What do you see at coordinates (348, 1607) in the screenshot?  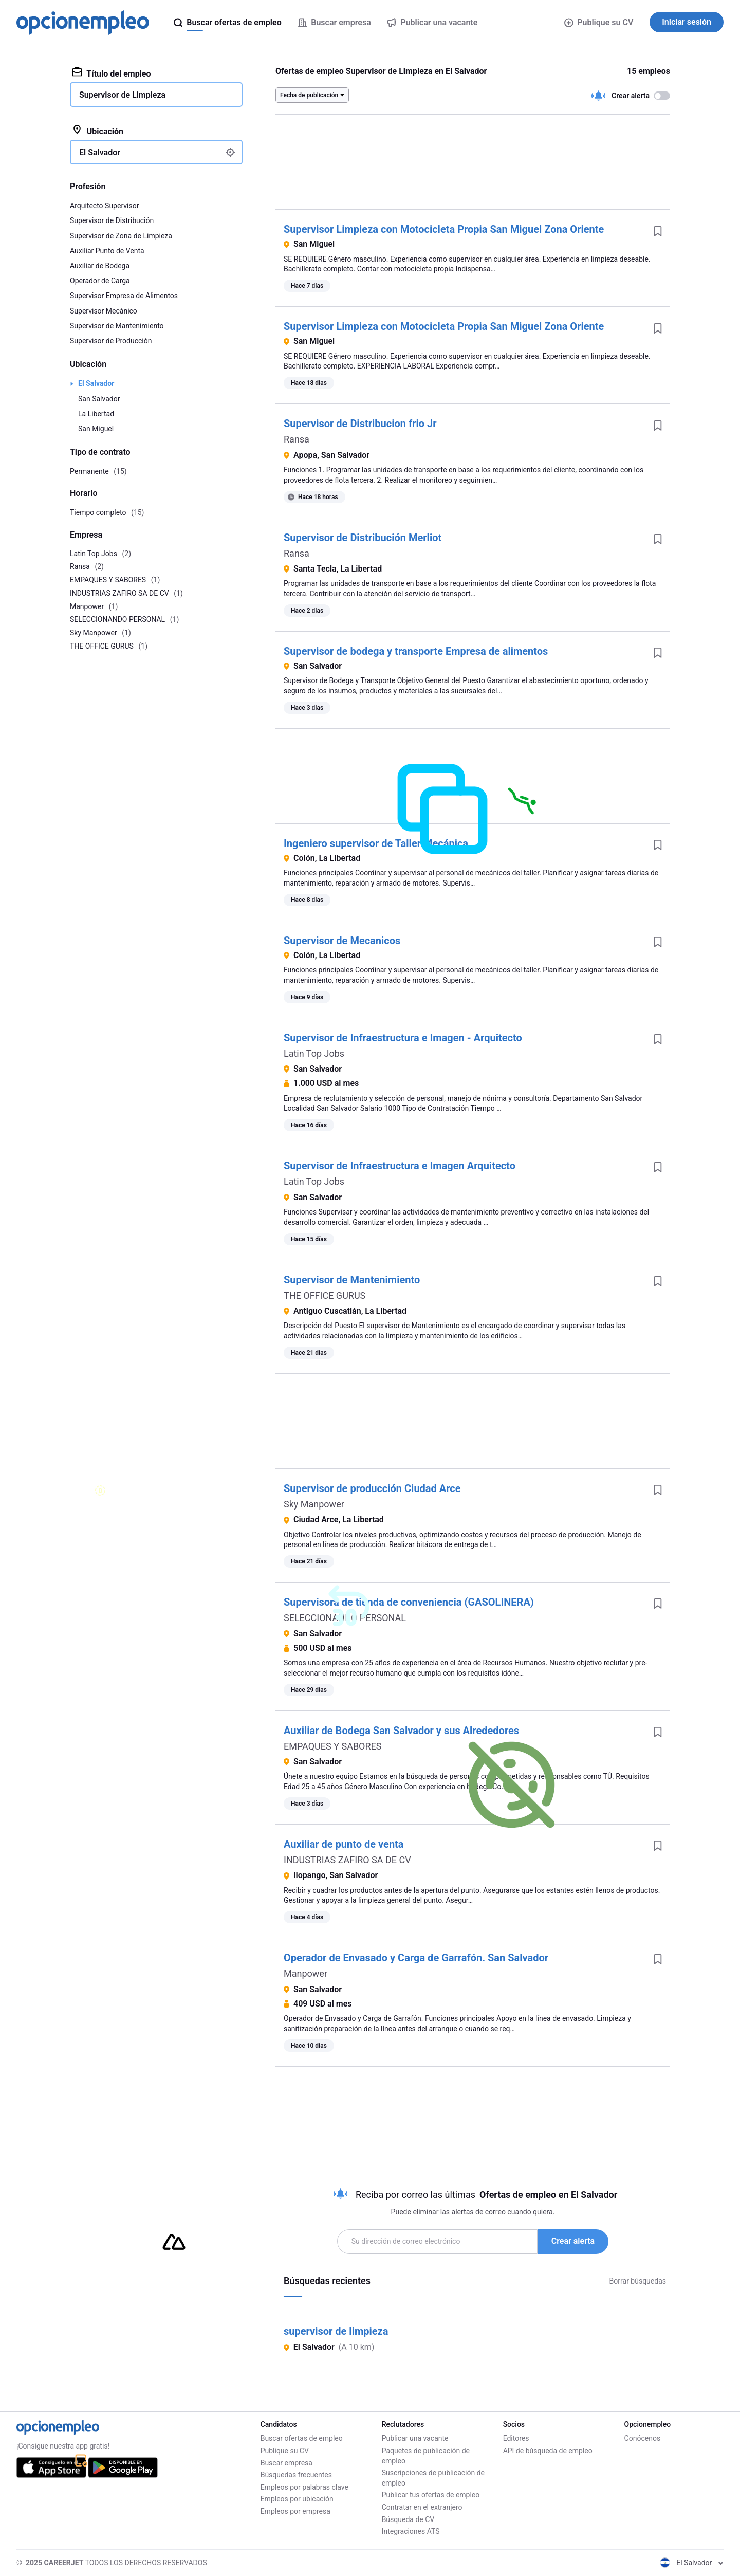 I see `skip back 30 seconds` at bounding box center [348, 1607].